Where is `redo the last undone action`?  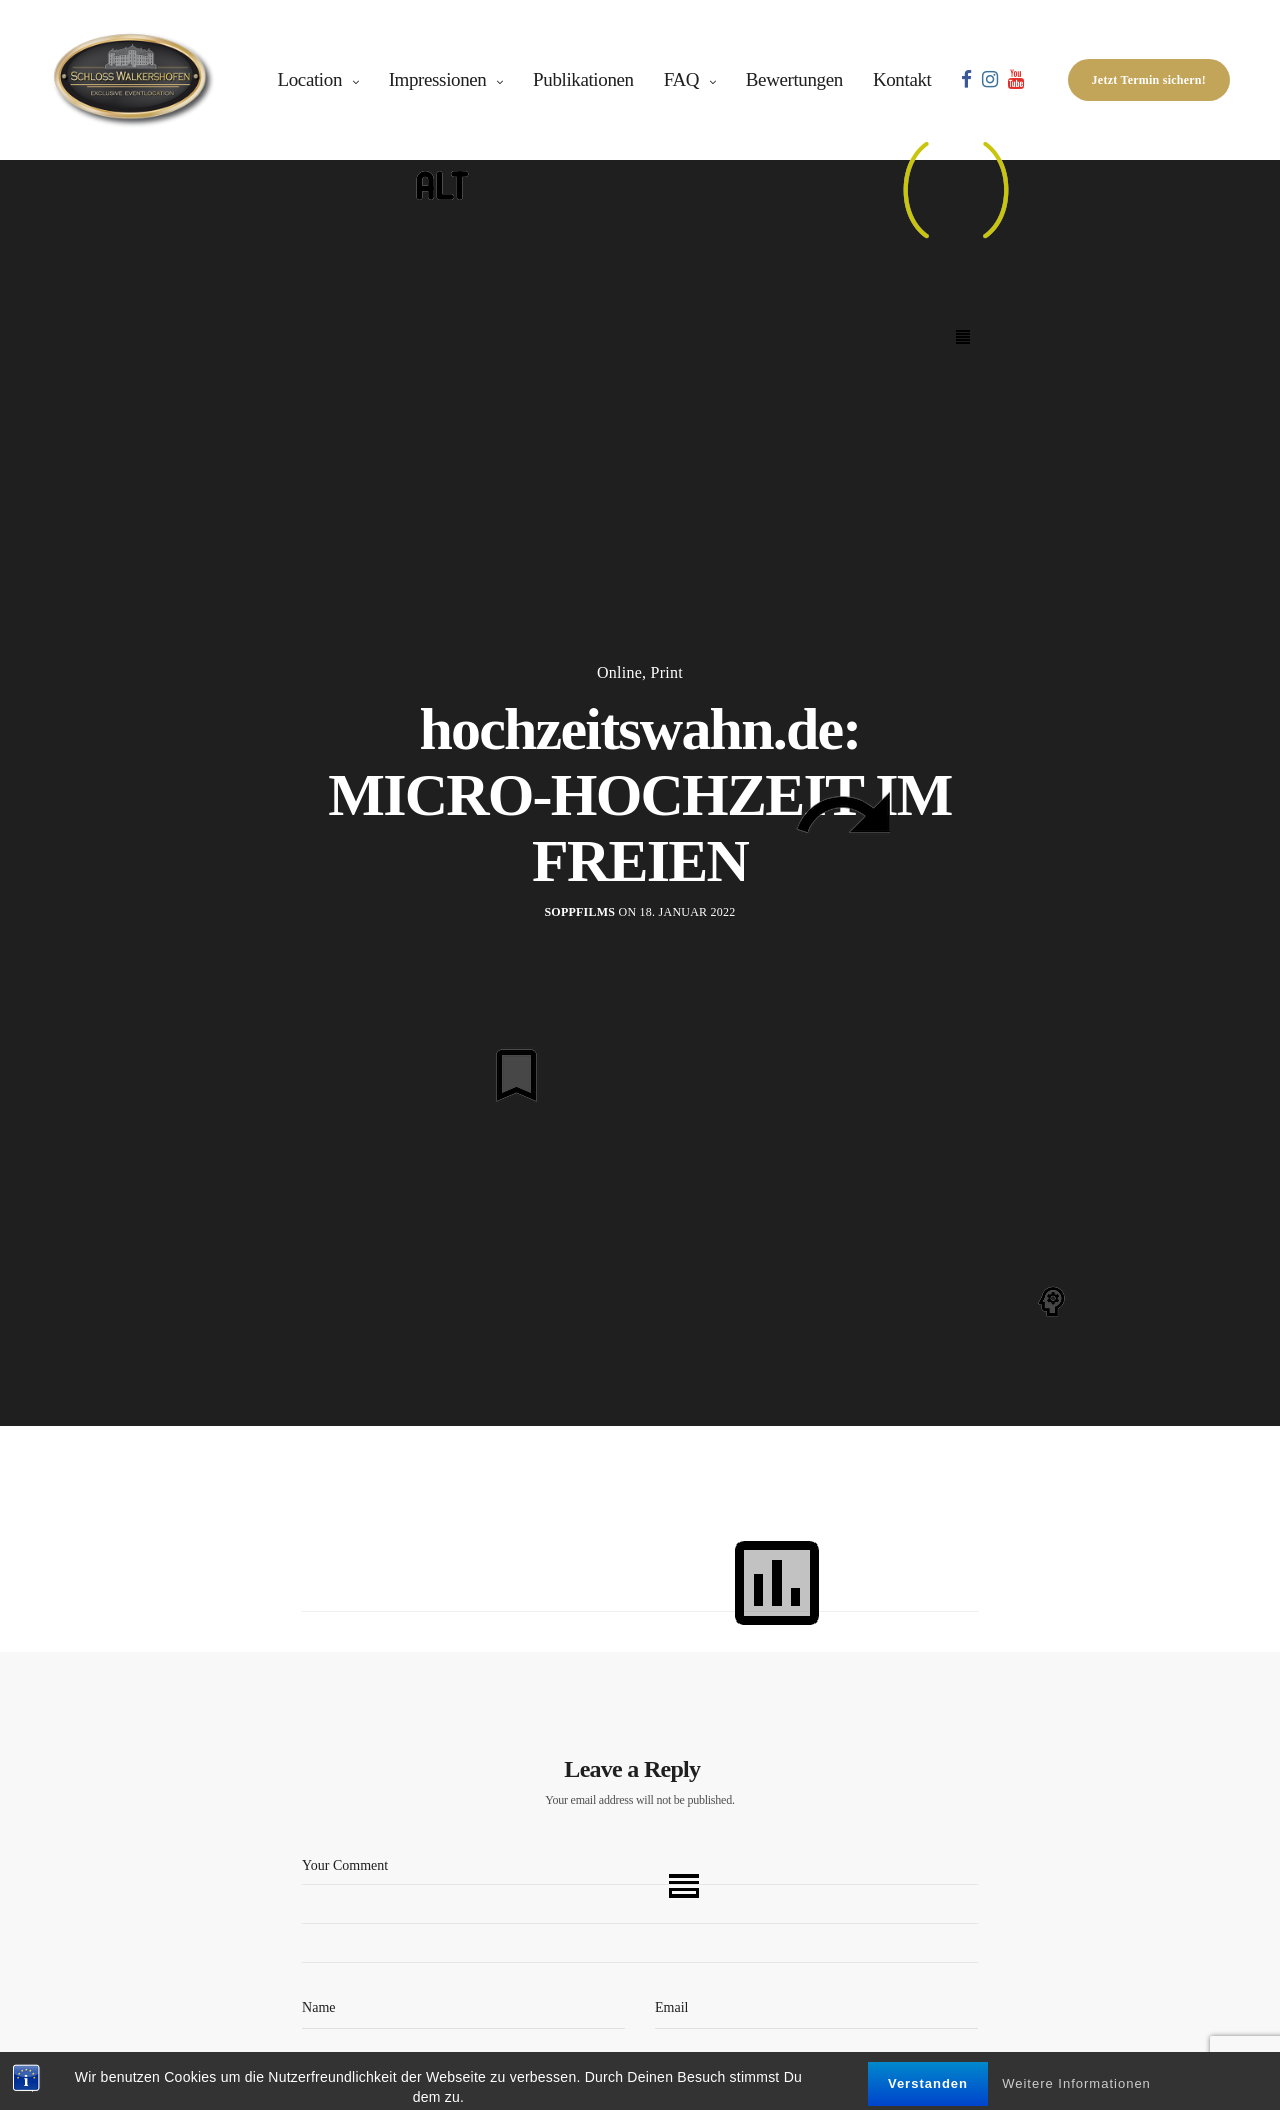 redo the last undone action is located at coordinates (844, 814).